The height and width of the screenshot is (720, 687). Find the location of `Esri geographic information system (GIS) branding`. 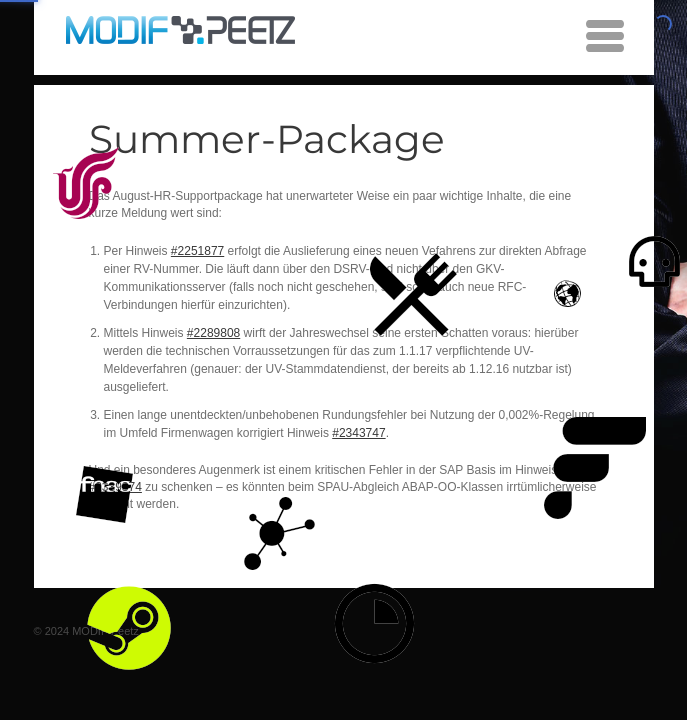

Esri geographic information system (GIS) branding is located at coordinates (567, 293).